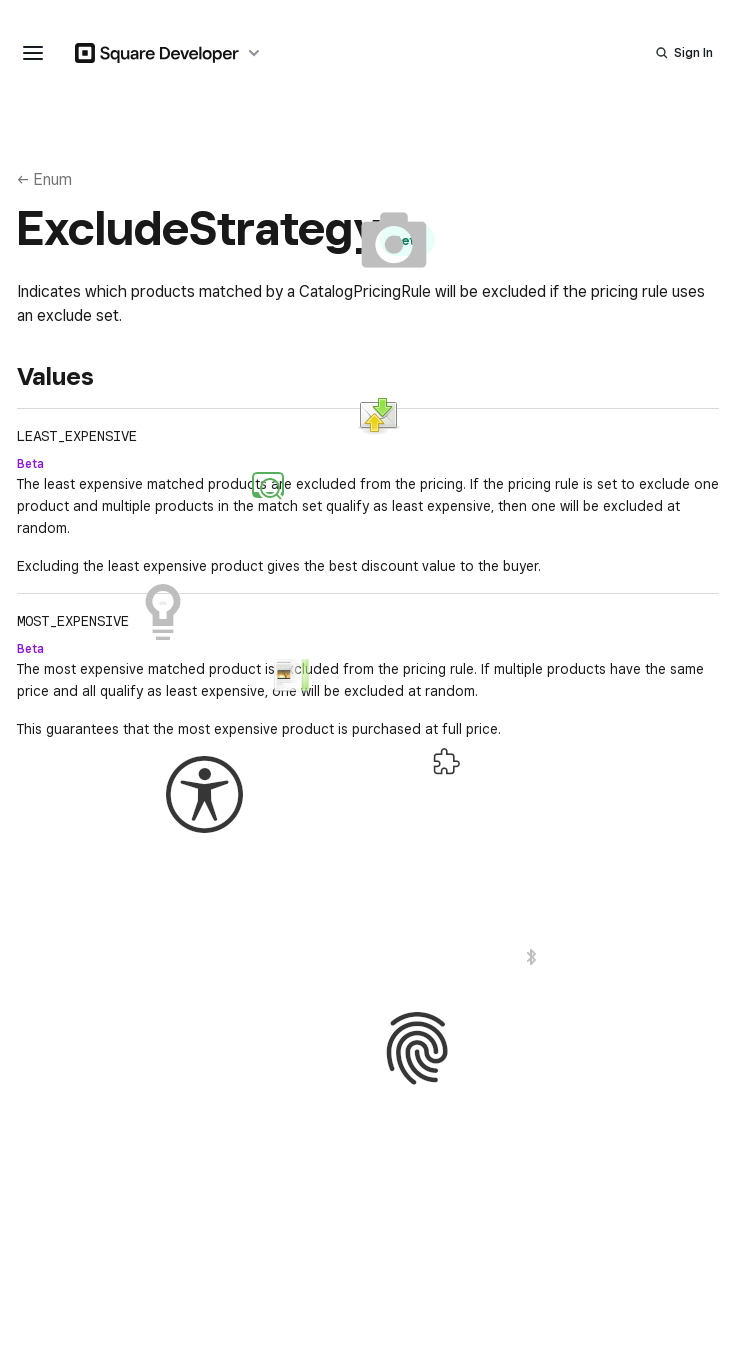  I want to click on view information or help details, so click(163, 612).